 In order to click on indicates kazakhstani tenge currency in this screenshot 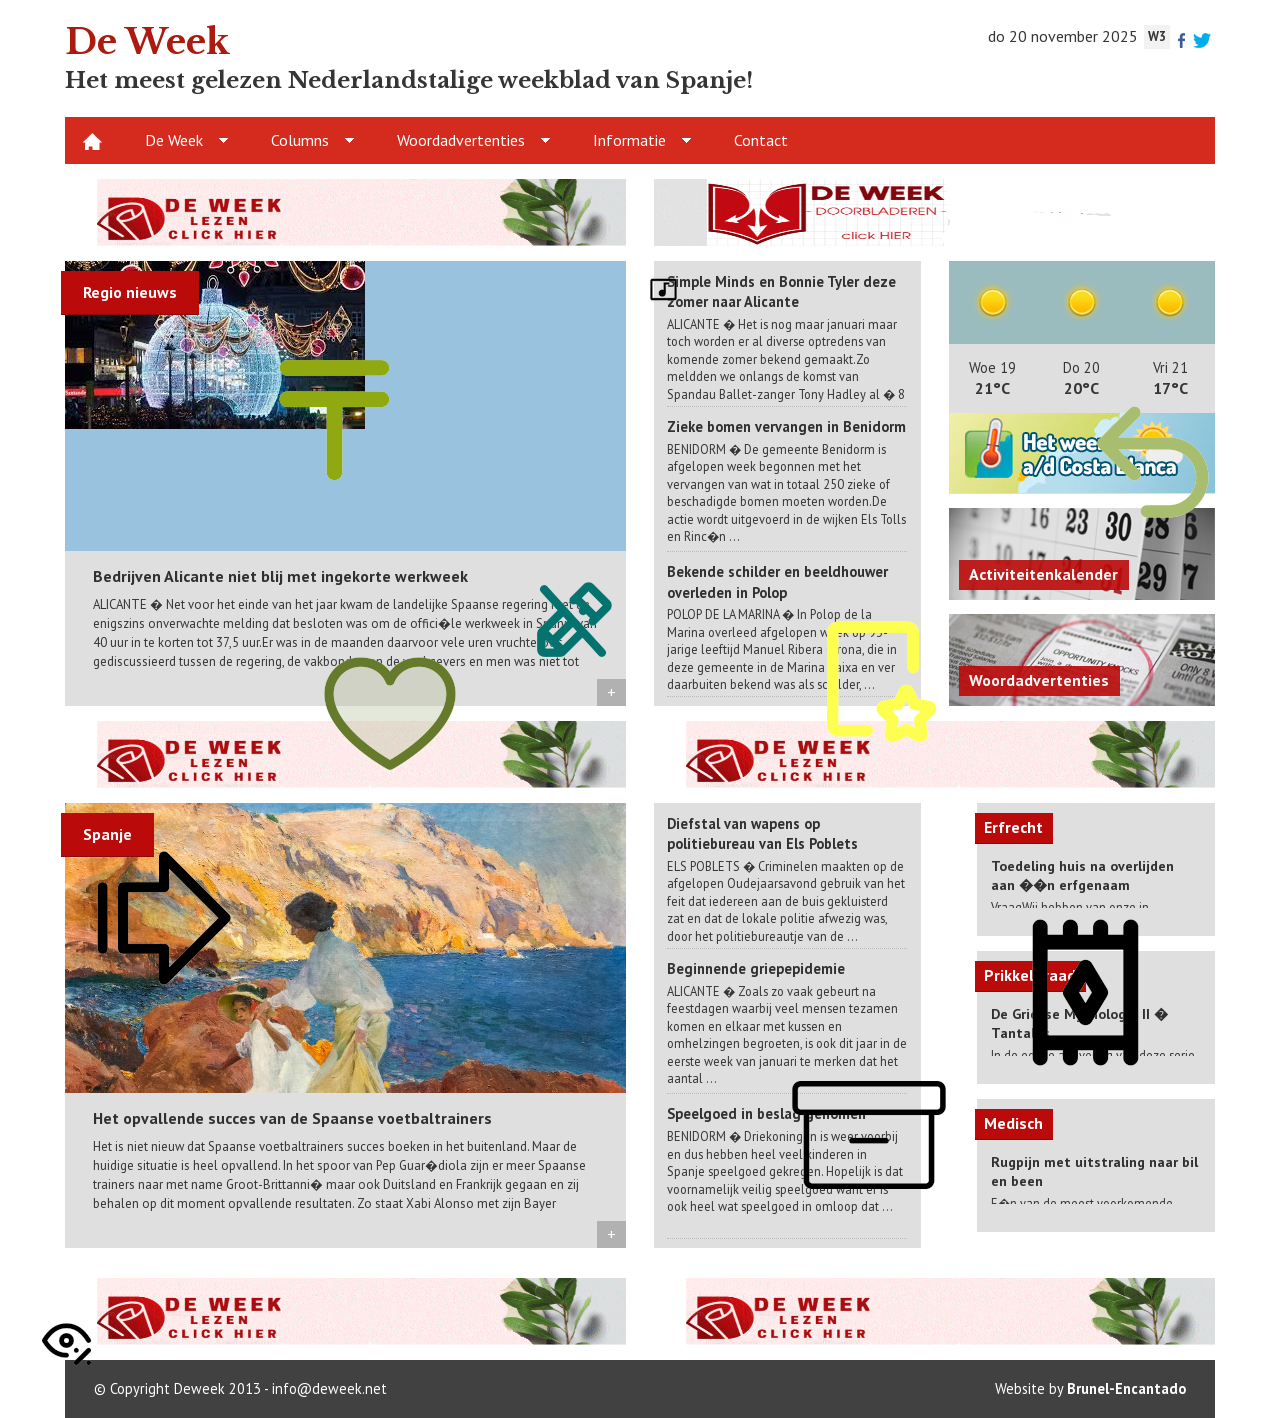, I will do `click(334, 417)`.